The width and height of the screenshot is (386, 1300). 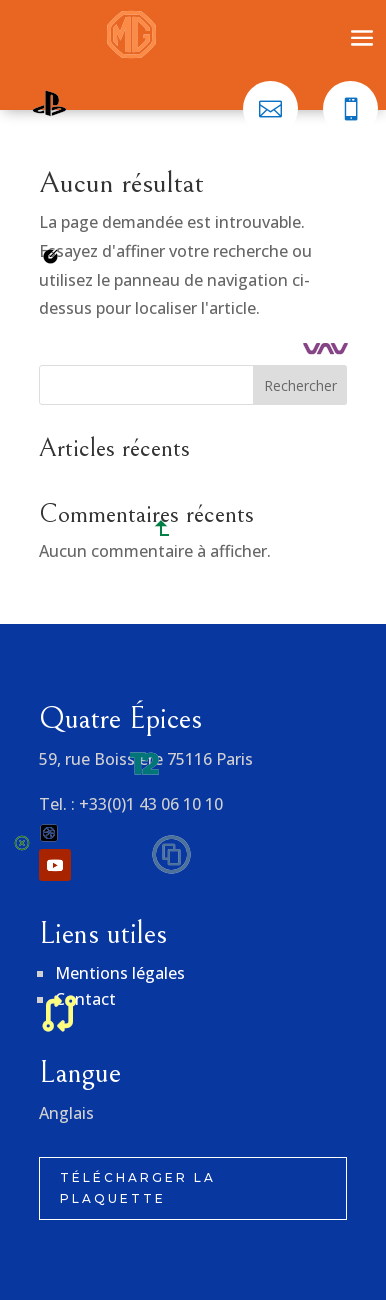 I want to click on playstation brand or console indicator, so click(x=49, y=103).